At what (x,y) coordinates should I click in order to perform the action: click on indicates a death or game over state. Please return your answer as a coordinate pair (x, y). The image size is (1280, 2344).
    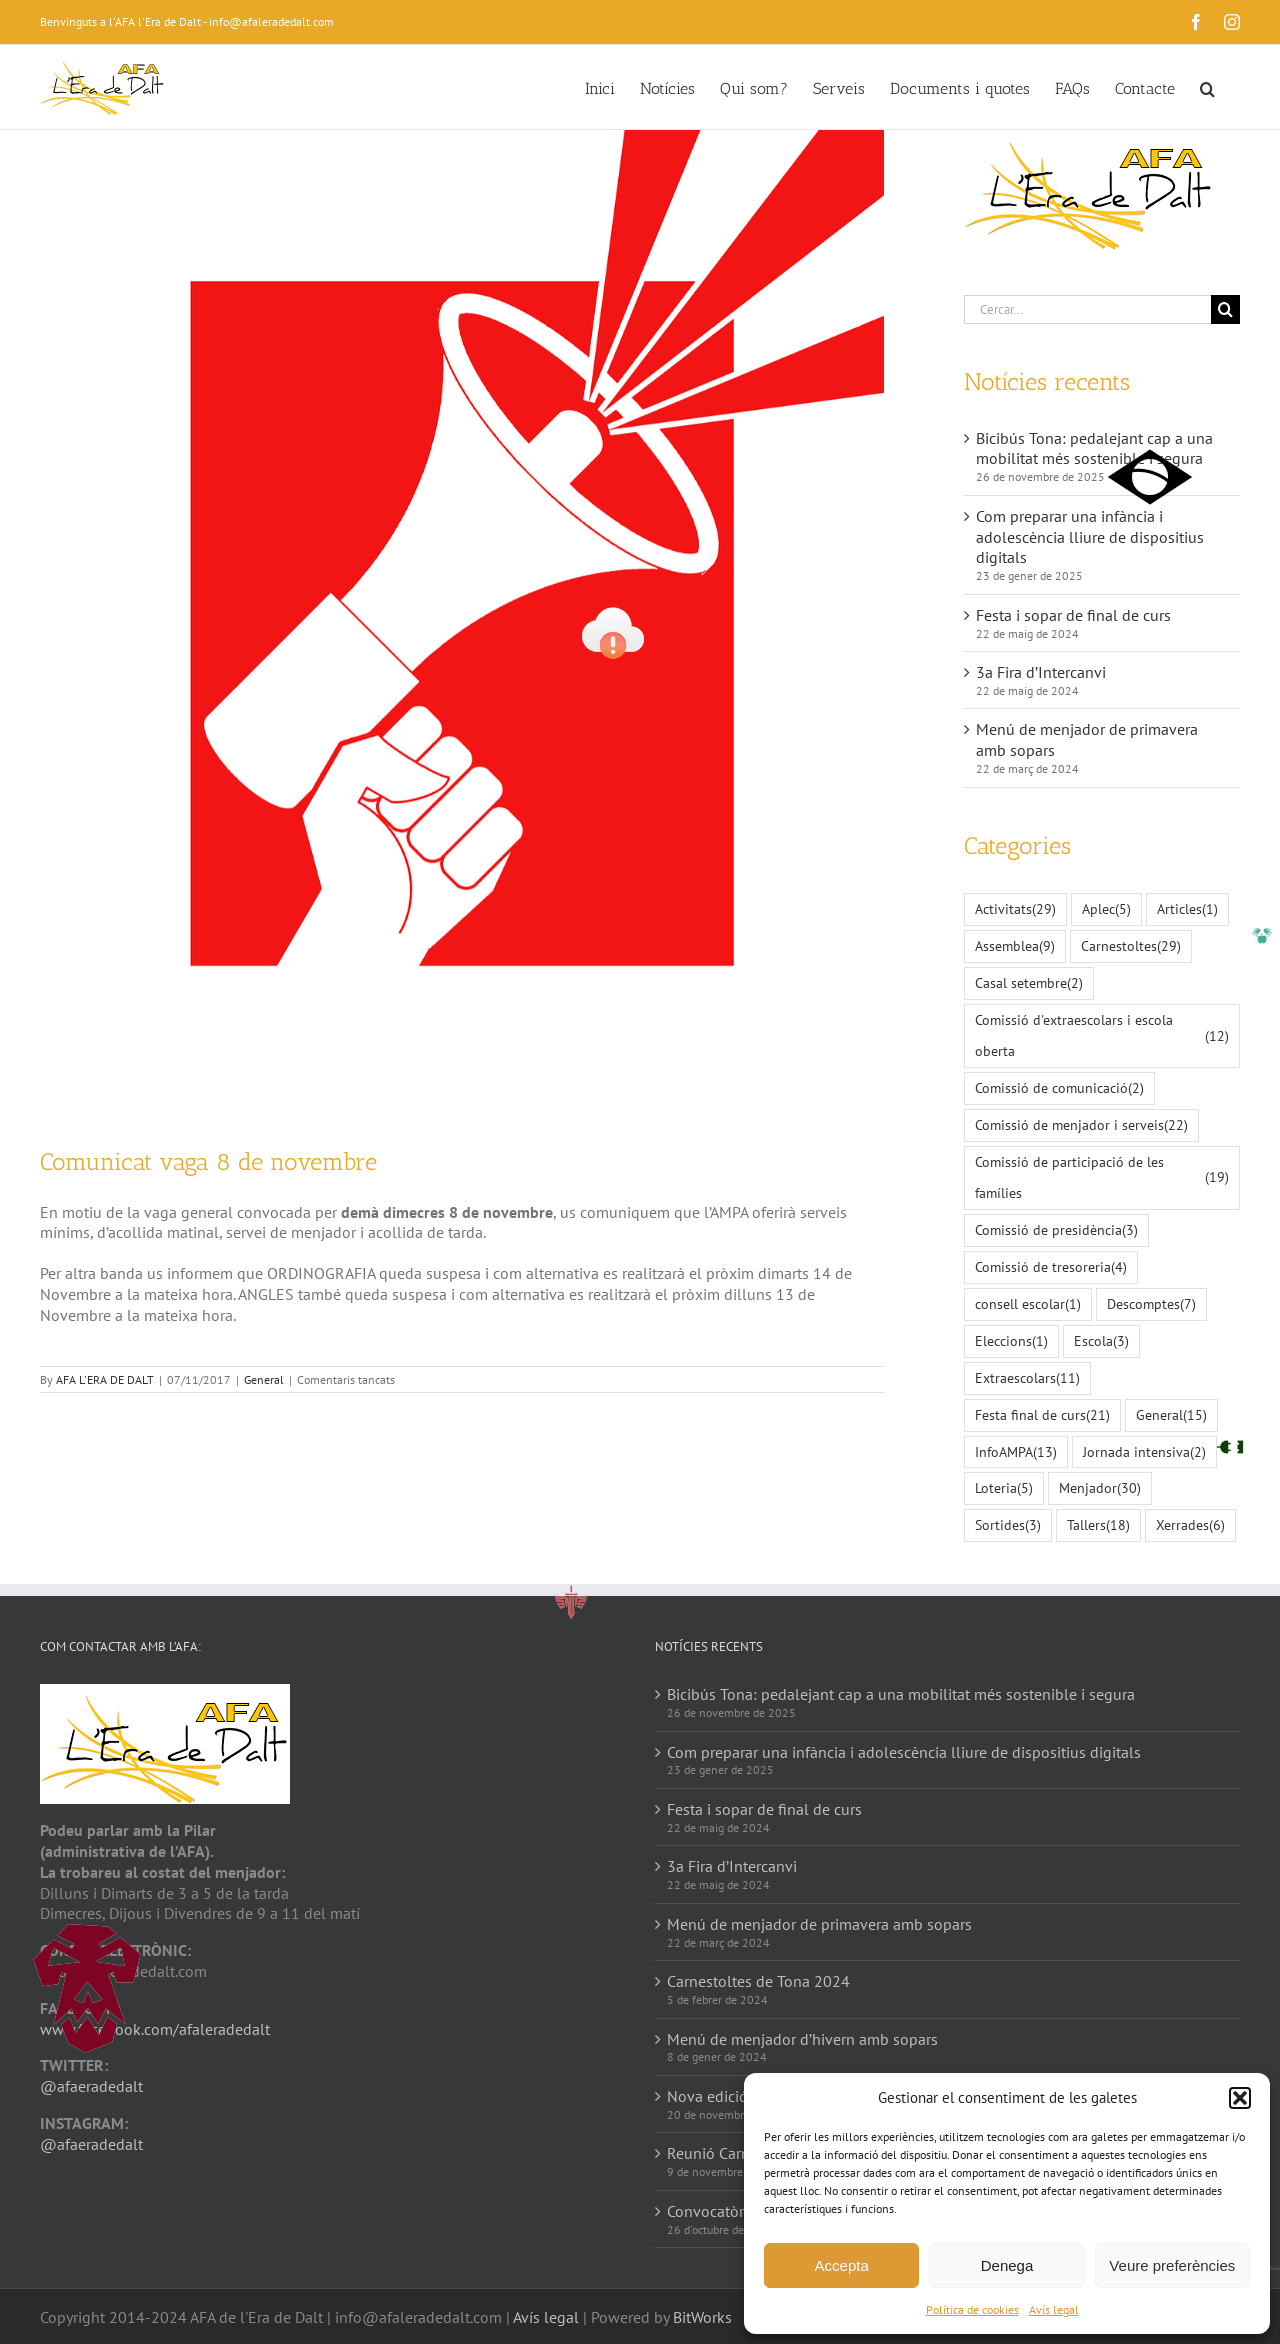
    Looking at the image, I should click on (87, 1988).